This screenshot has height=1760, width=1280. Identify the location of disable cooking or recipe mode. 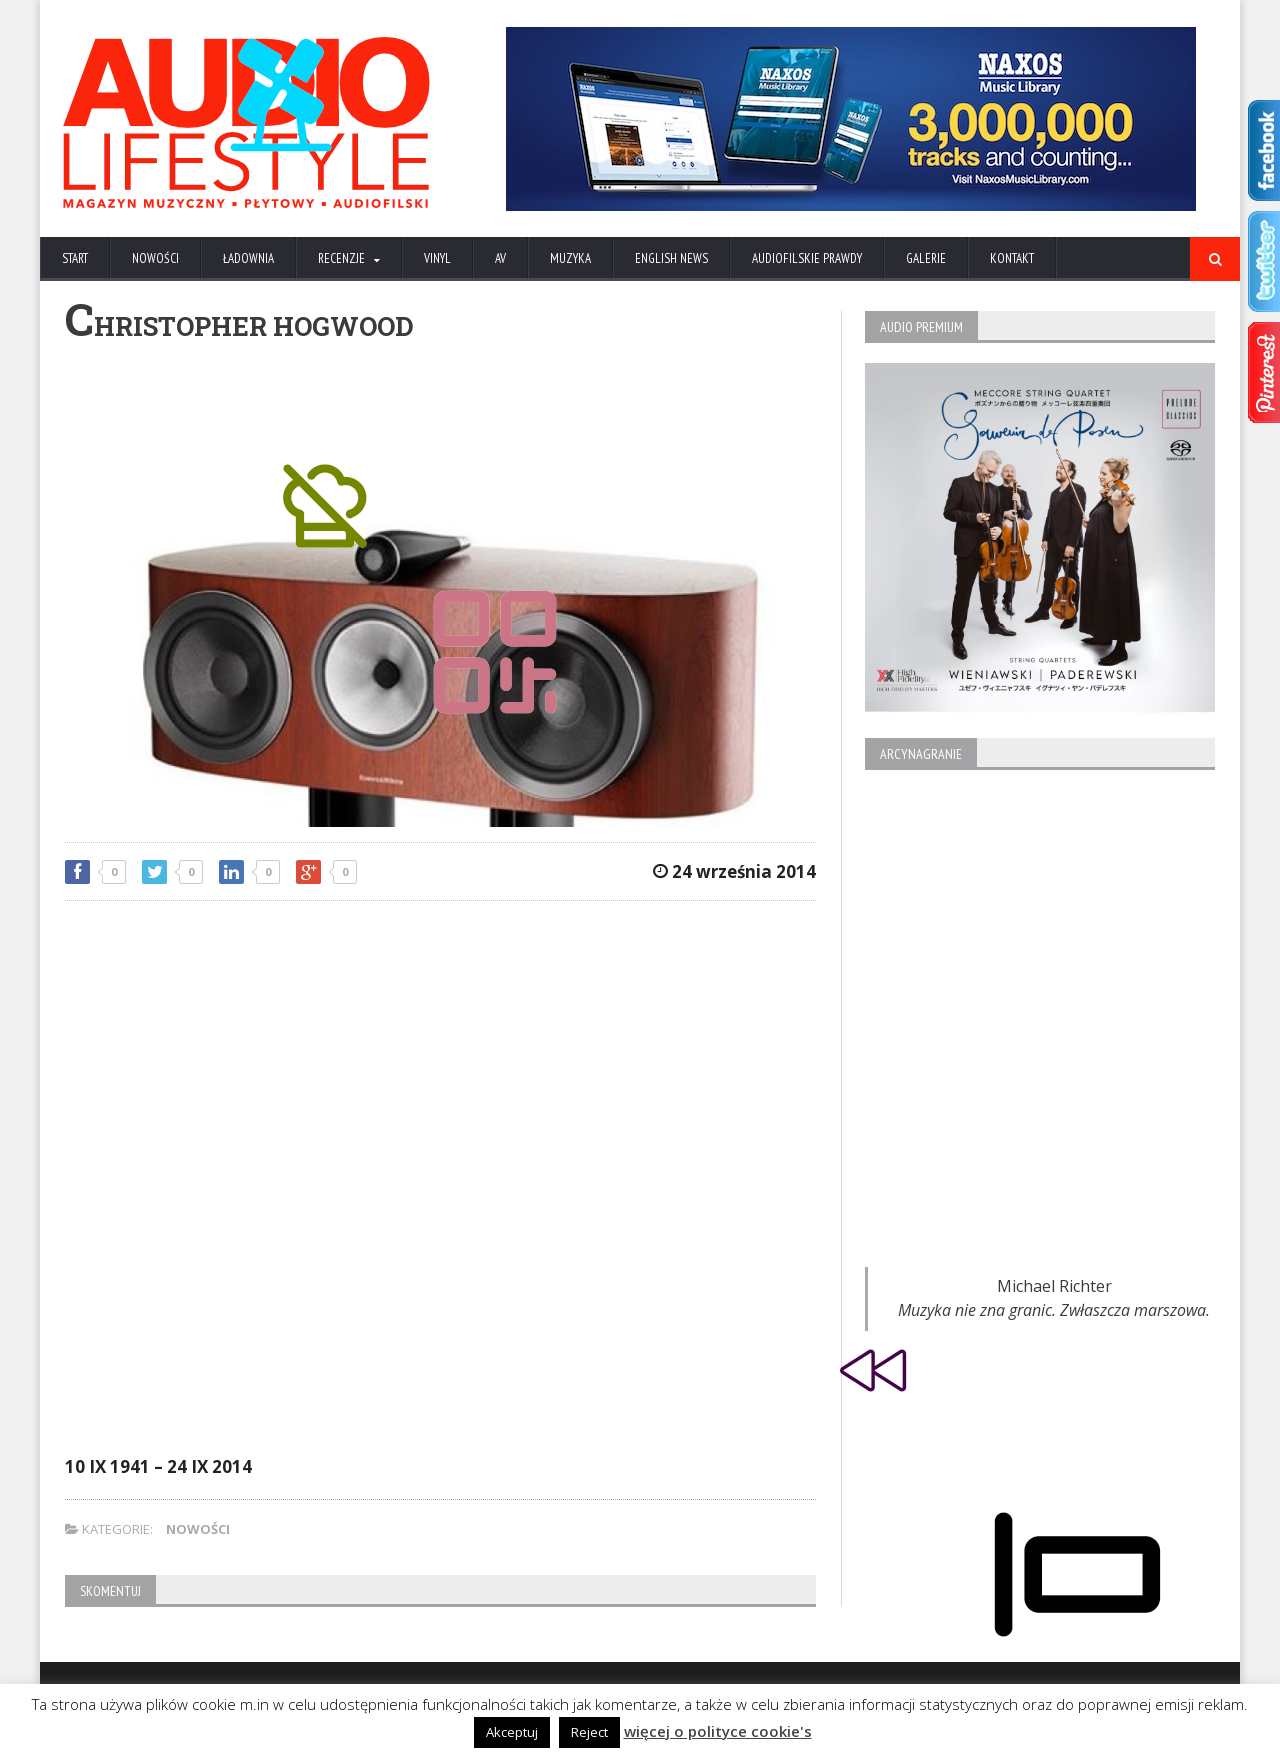
(325, 506).